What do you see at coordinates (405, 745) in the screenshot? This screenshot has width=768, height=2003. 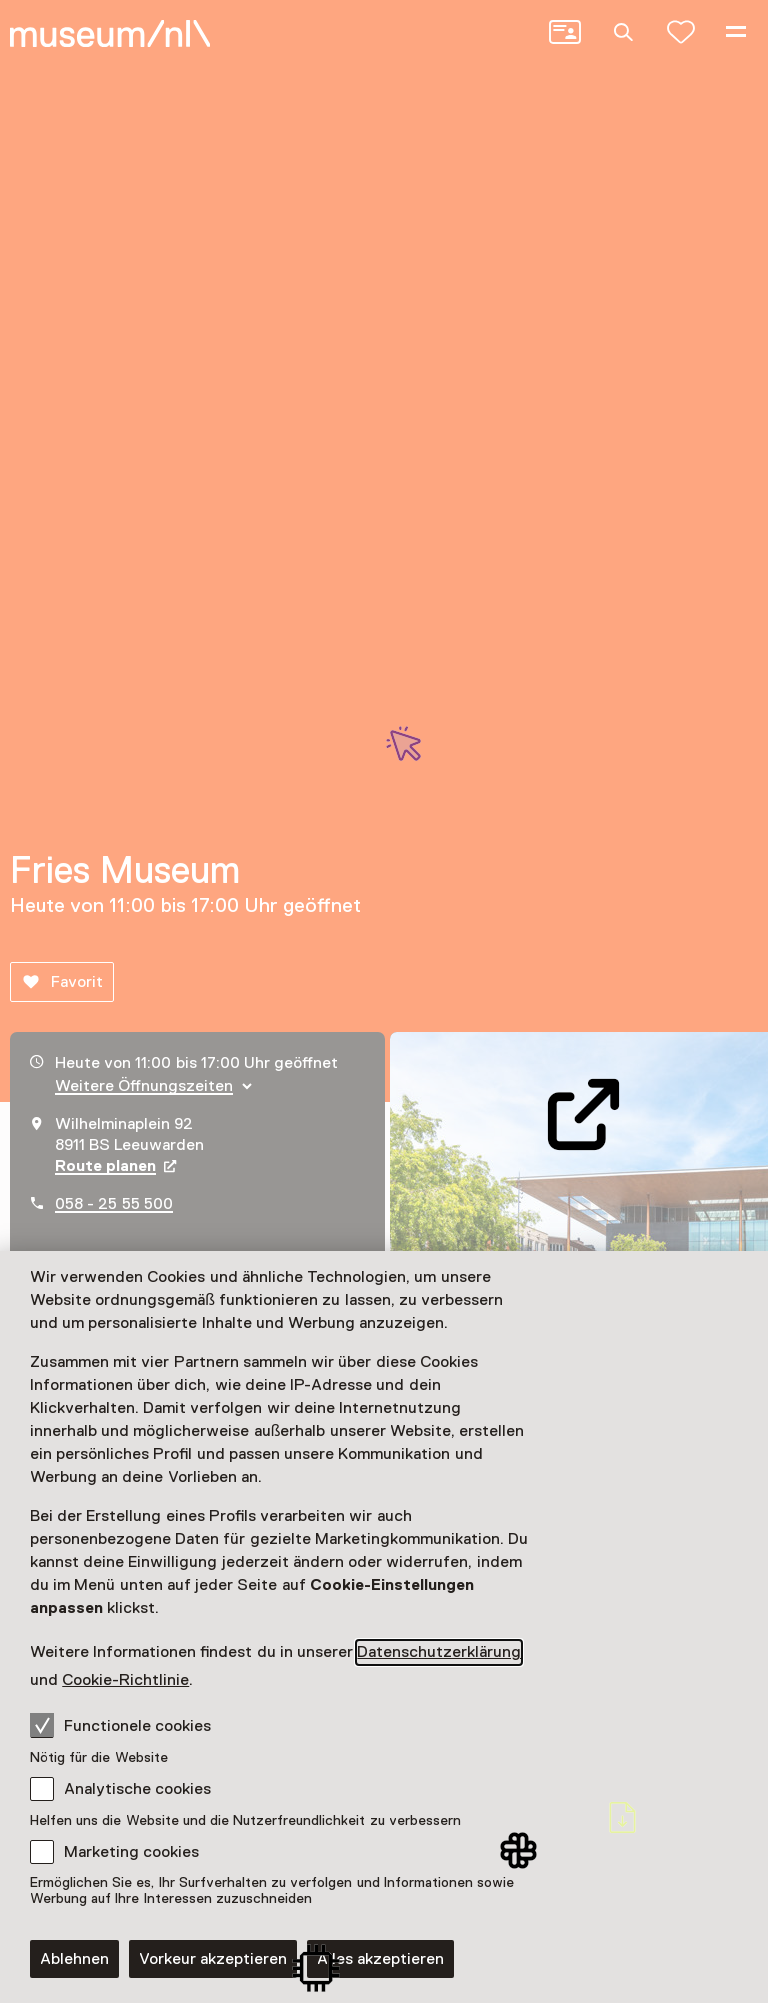 I see `click or tap to interact` at bounding box center [405, 745].